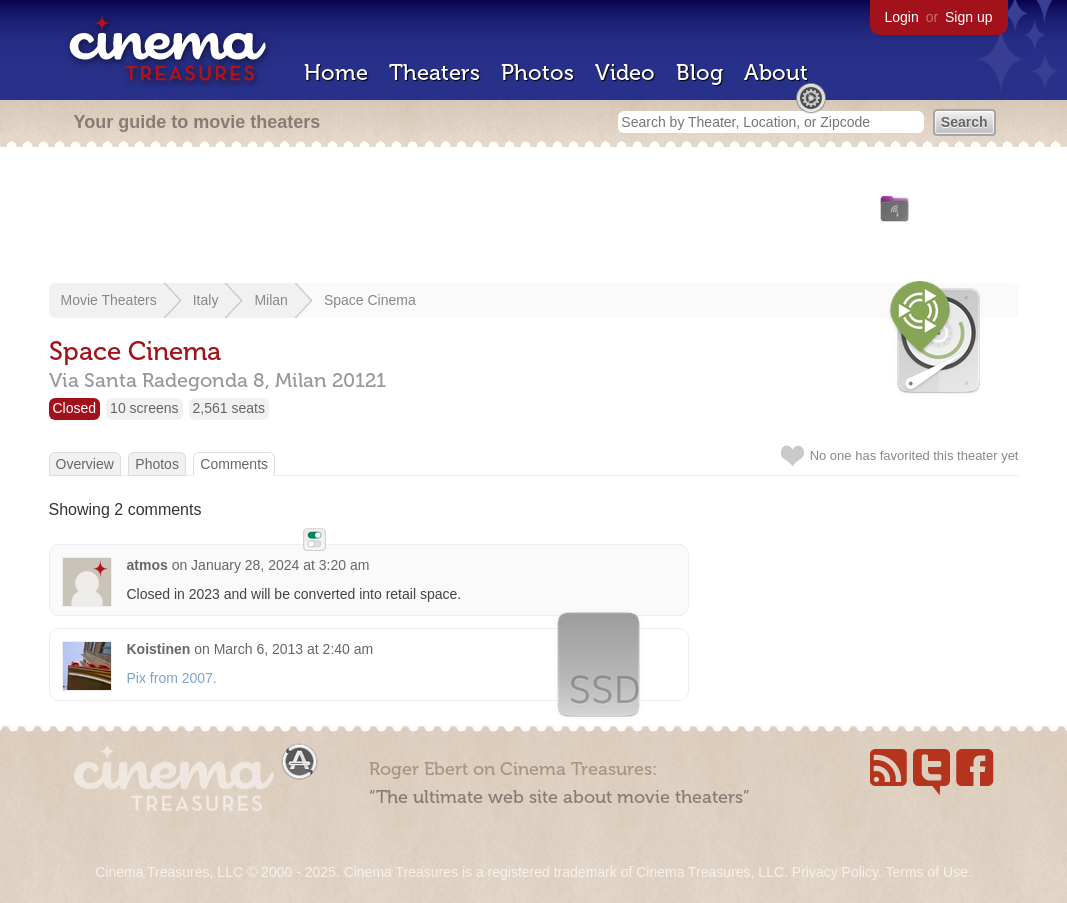 The height and width of the screenshot is (903, 1067). Describe the element at coordinates (894, 208) in the screenshot. I see `open insync cloud sync folder` at that location.